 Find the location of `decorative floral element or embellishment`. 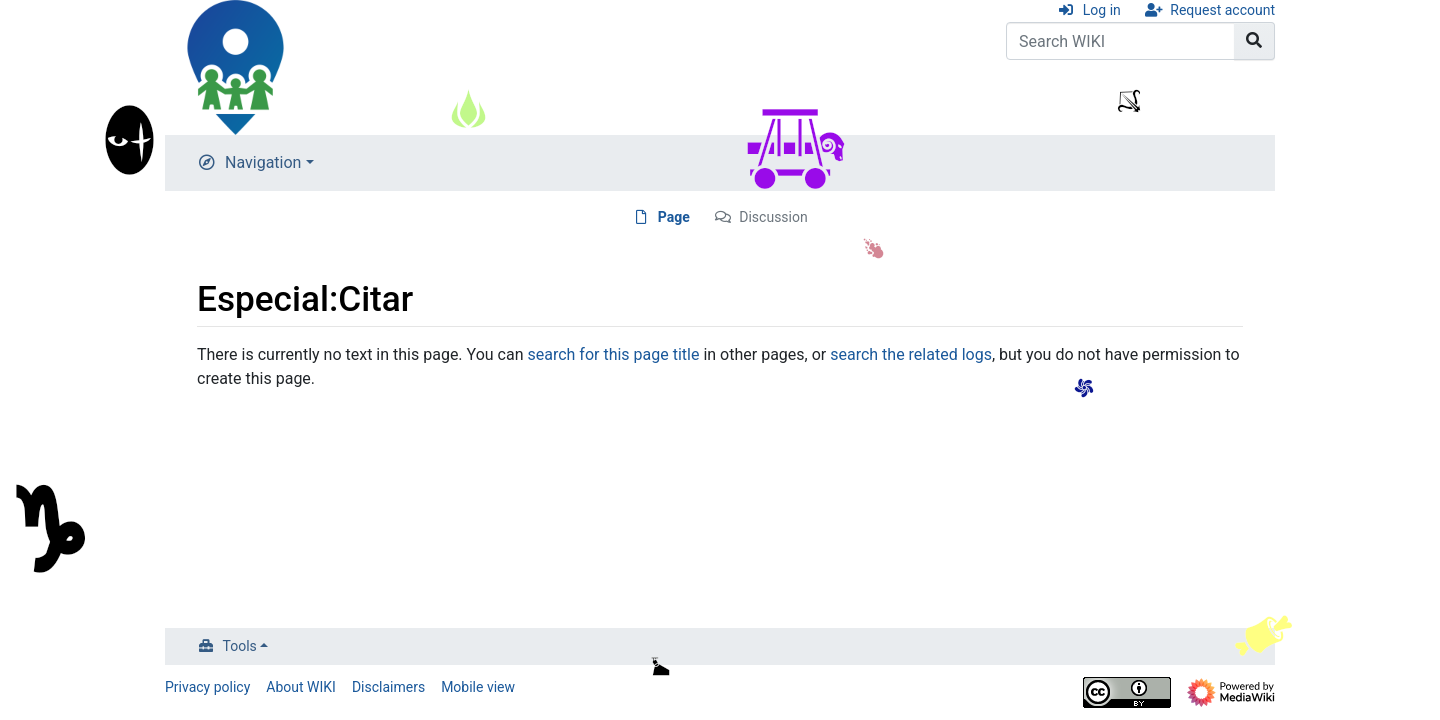

decorative floral element or embellishment is located at coordinates (1084, 388).